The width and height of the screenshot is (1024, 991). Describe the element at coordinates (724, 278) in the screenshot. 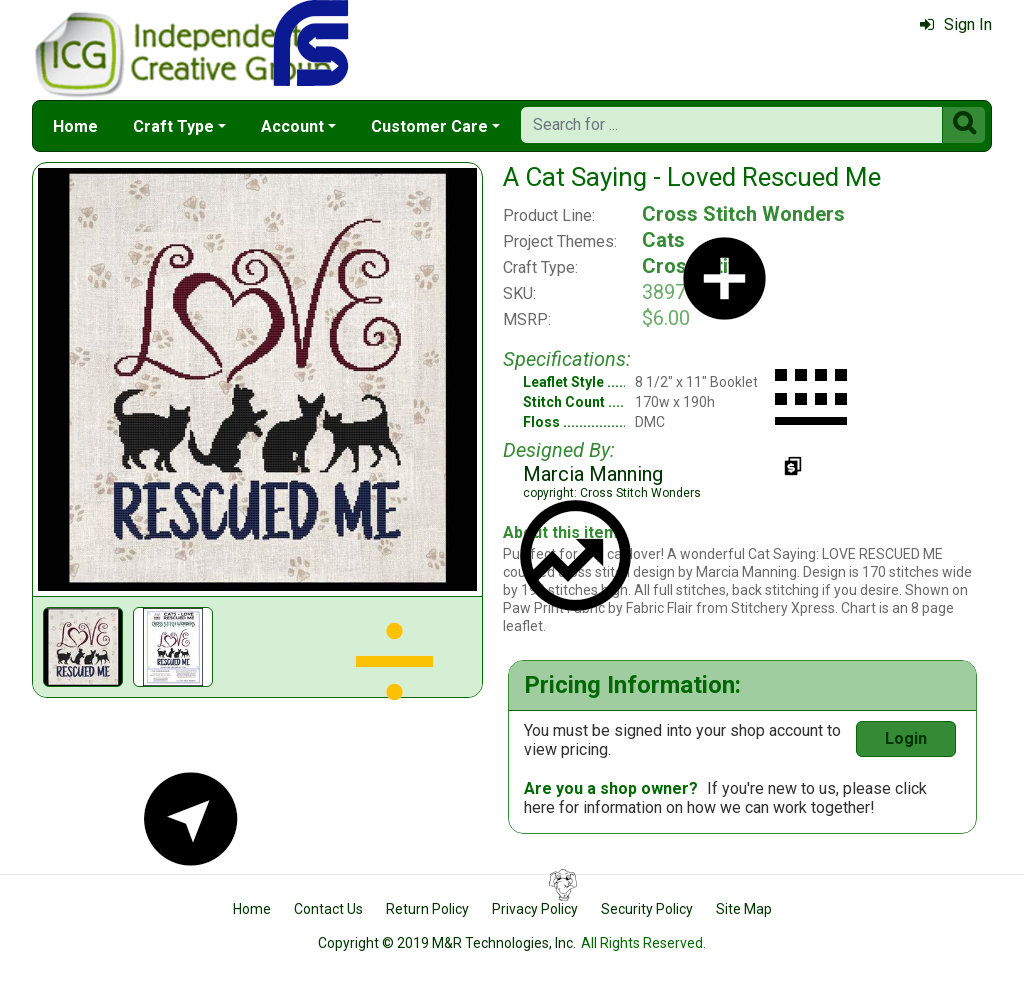

I see `add a new item` at that location.